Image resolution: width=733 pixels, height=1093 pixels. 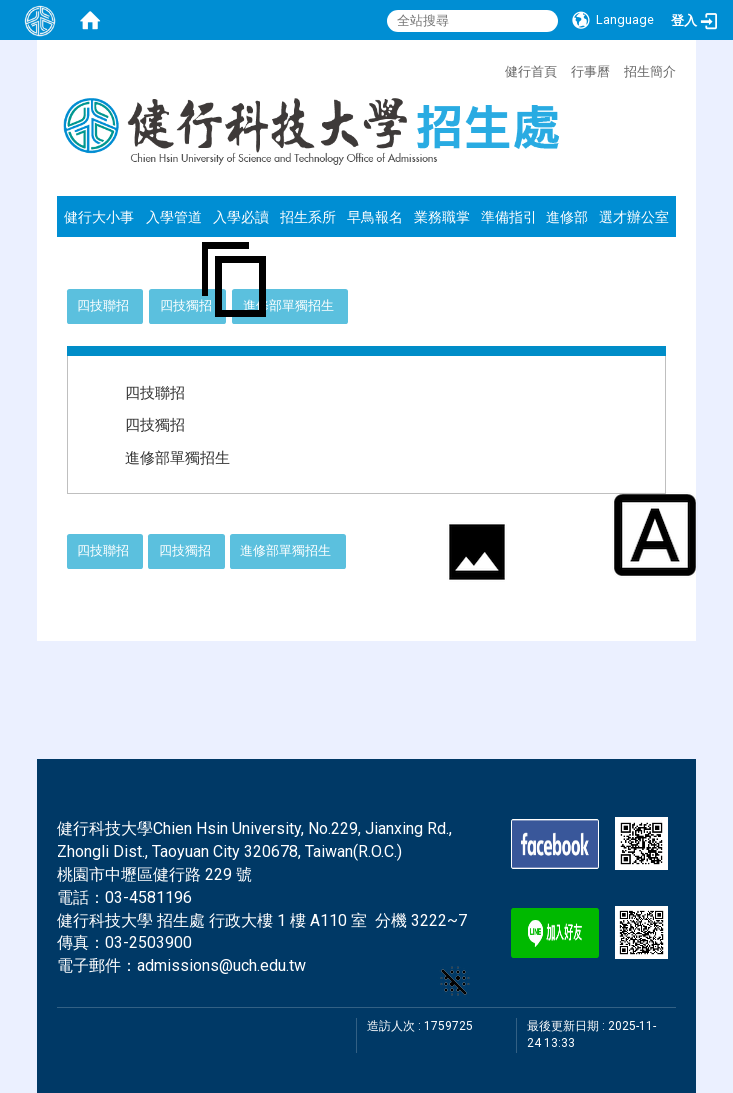 I want to click on download or install new fonts, so click(x=655, y=535).